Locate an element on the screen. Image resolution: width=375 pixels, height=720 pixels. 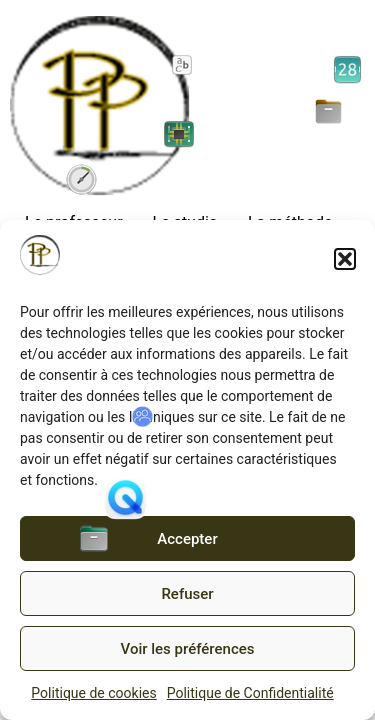
open the file manager is located at coordinates (328, 111).